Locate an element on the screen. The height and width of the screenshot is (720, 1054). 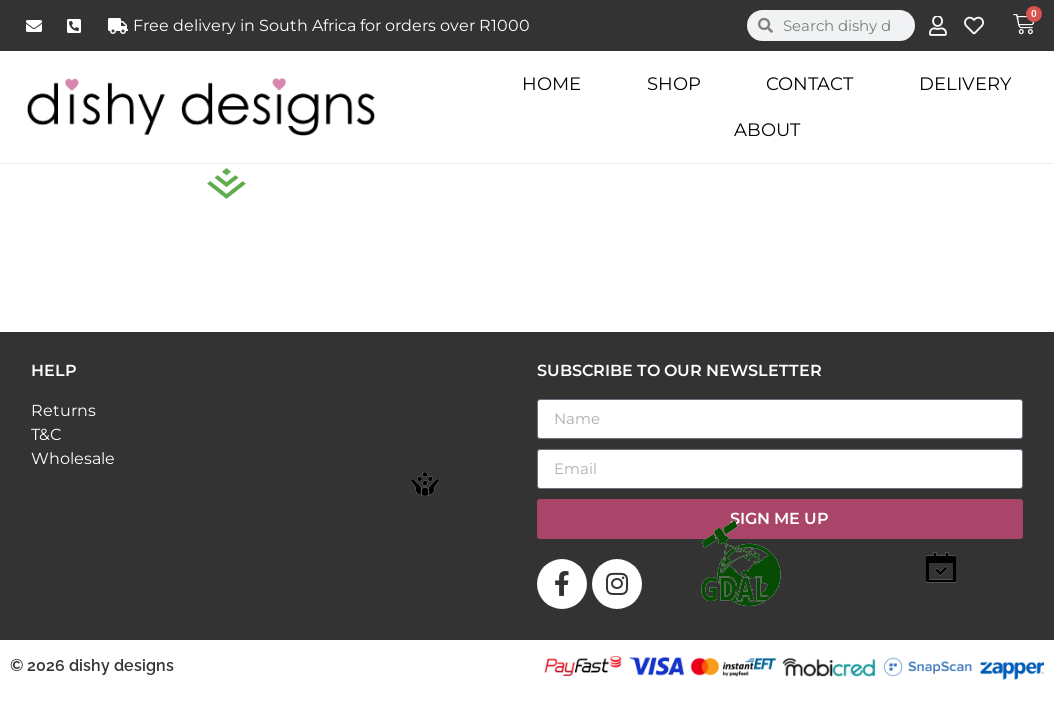
open the Google Crowdsource app is located at coordinates (425, 484).